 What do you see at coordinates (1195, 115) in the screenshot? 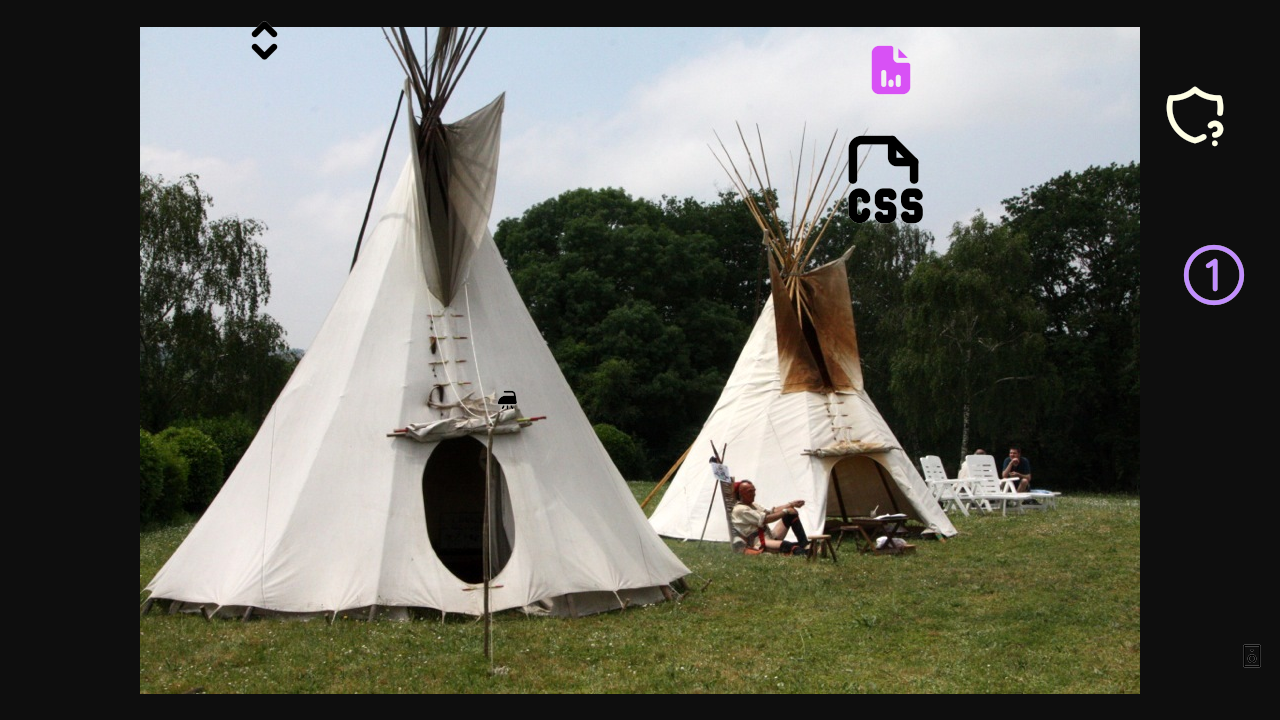
I see `access security help or FAQ` at bounding box center [1195, 115].